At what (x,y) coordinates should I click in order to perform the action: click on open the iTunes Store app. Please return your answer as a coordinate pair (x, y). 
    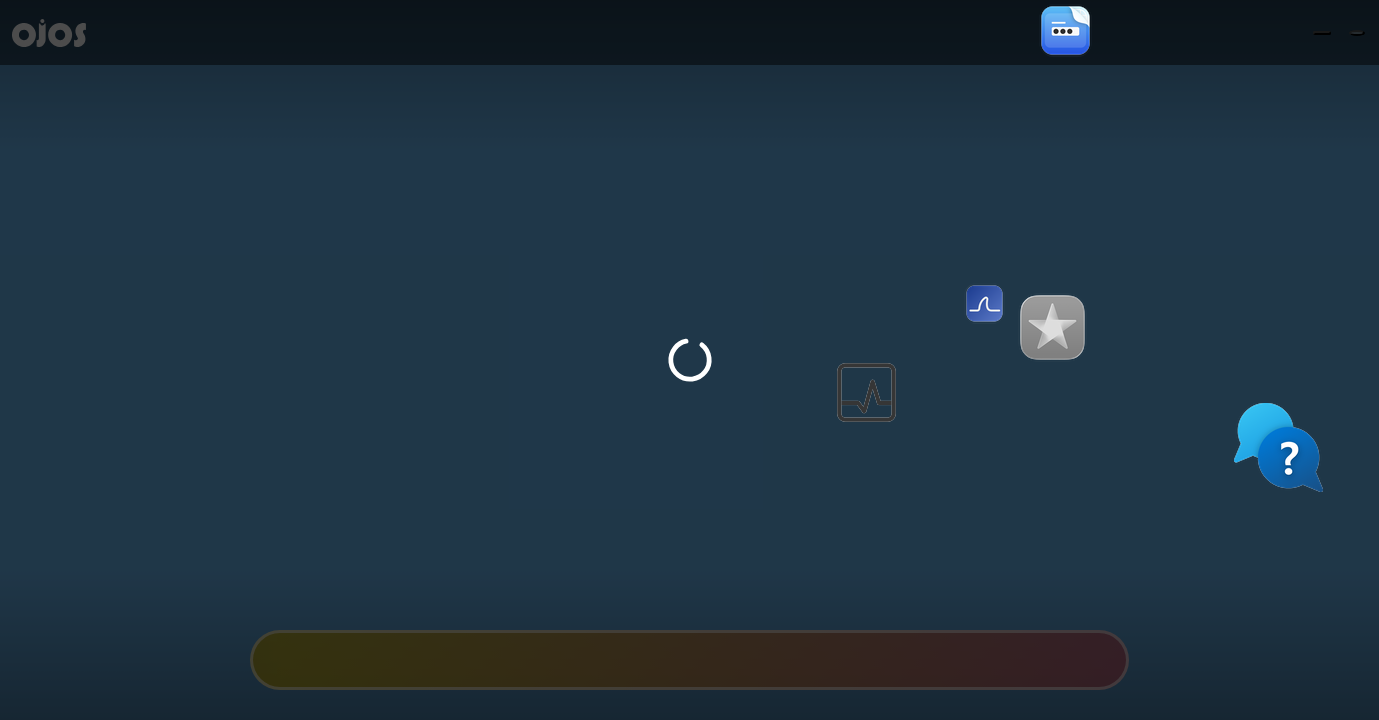
    Looking at the image, I should click on (1052, 327).